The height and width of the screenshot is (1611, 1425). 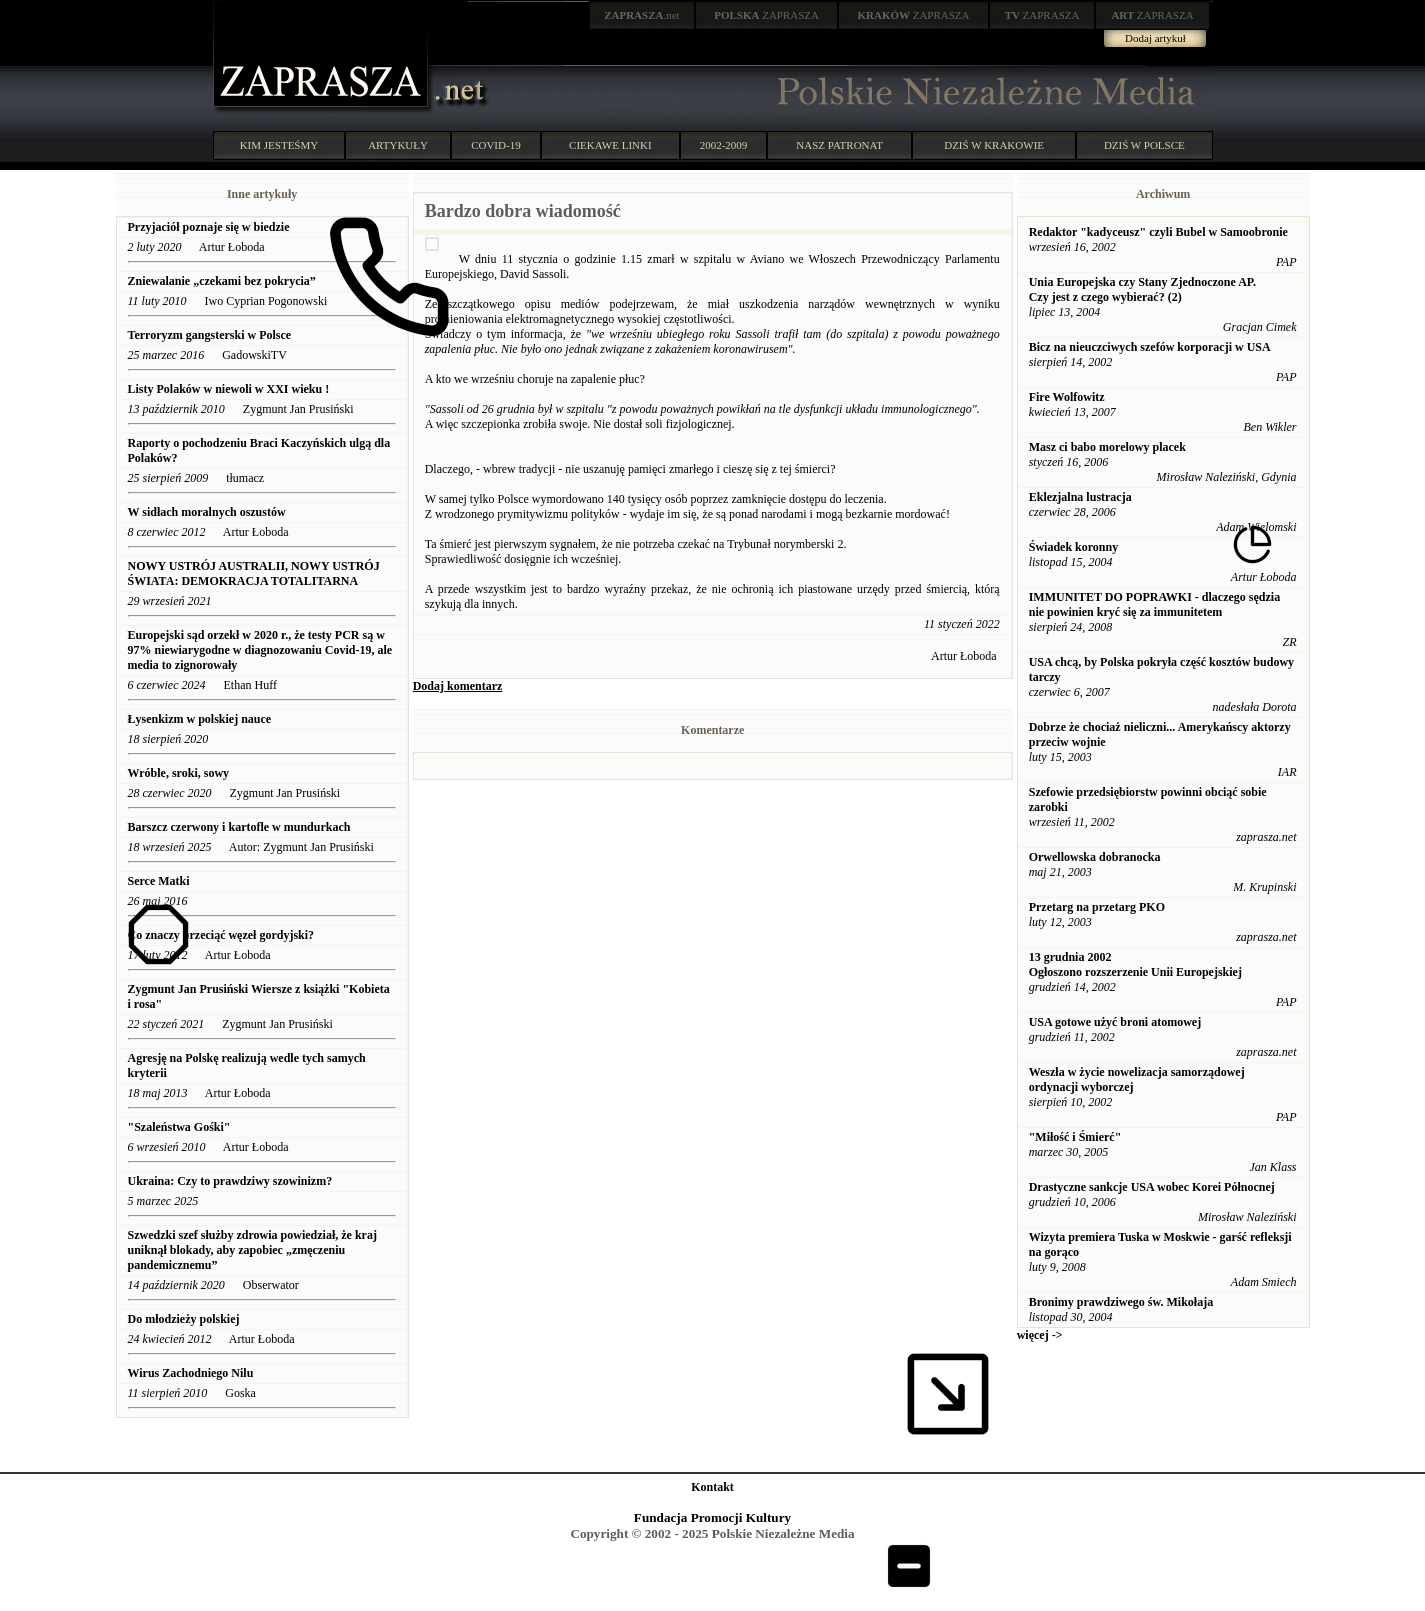 I want to click on indicates partial selection in a multi-select list, so click(x=909, y=1566).